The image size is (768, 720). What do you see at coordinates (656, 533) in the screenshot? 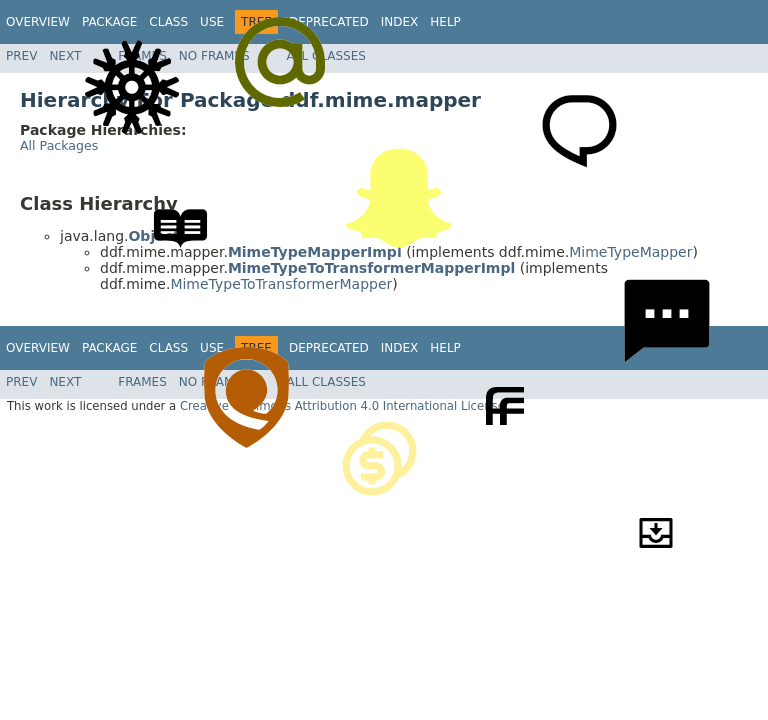
I see `import files or data into the application` at bounding box center [656, 533].